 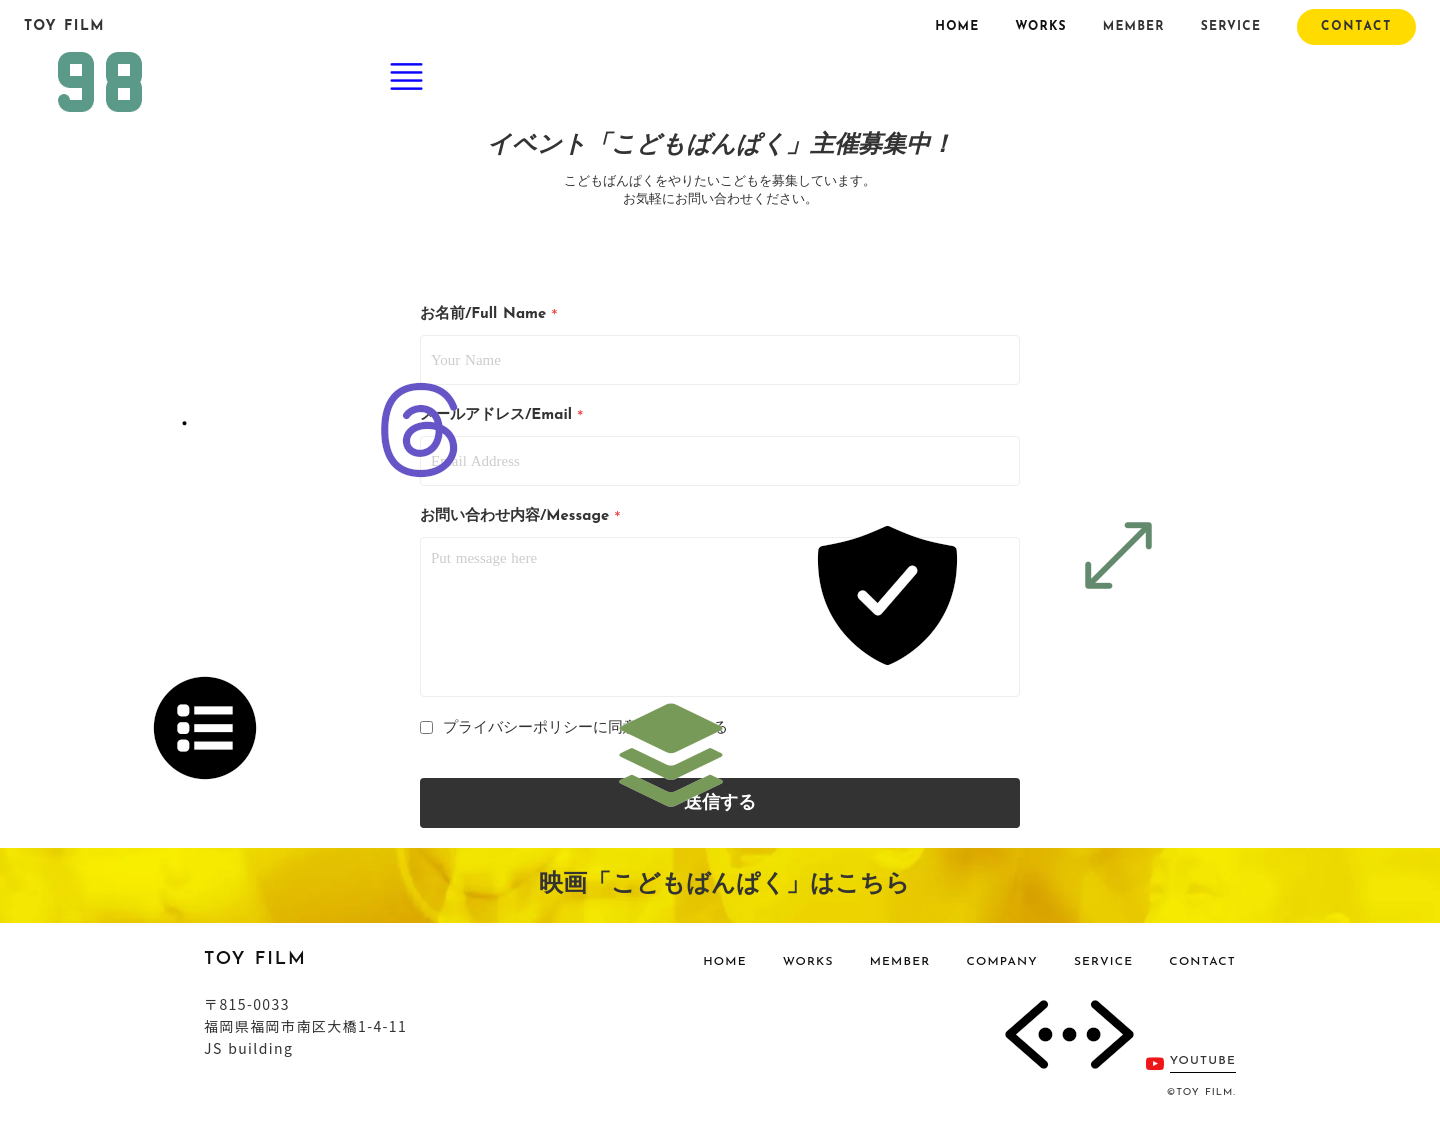 What do you see at coordinates (406, 76) in the screenshot?
I see `open navigation menu` at bounding box center [406, 76].